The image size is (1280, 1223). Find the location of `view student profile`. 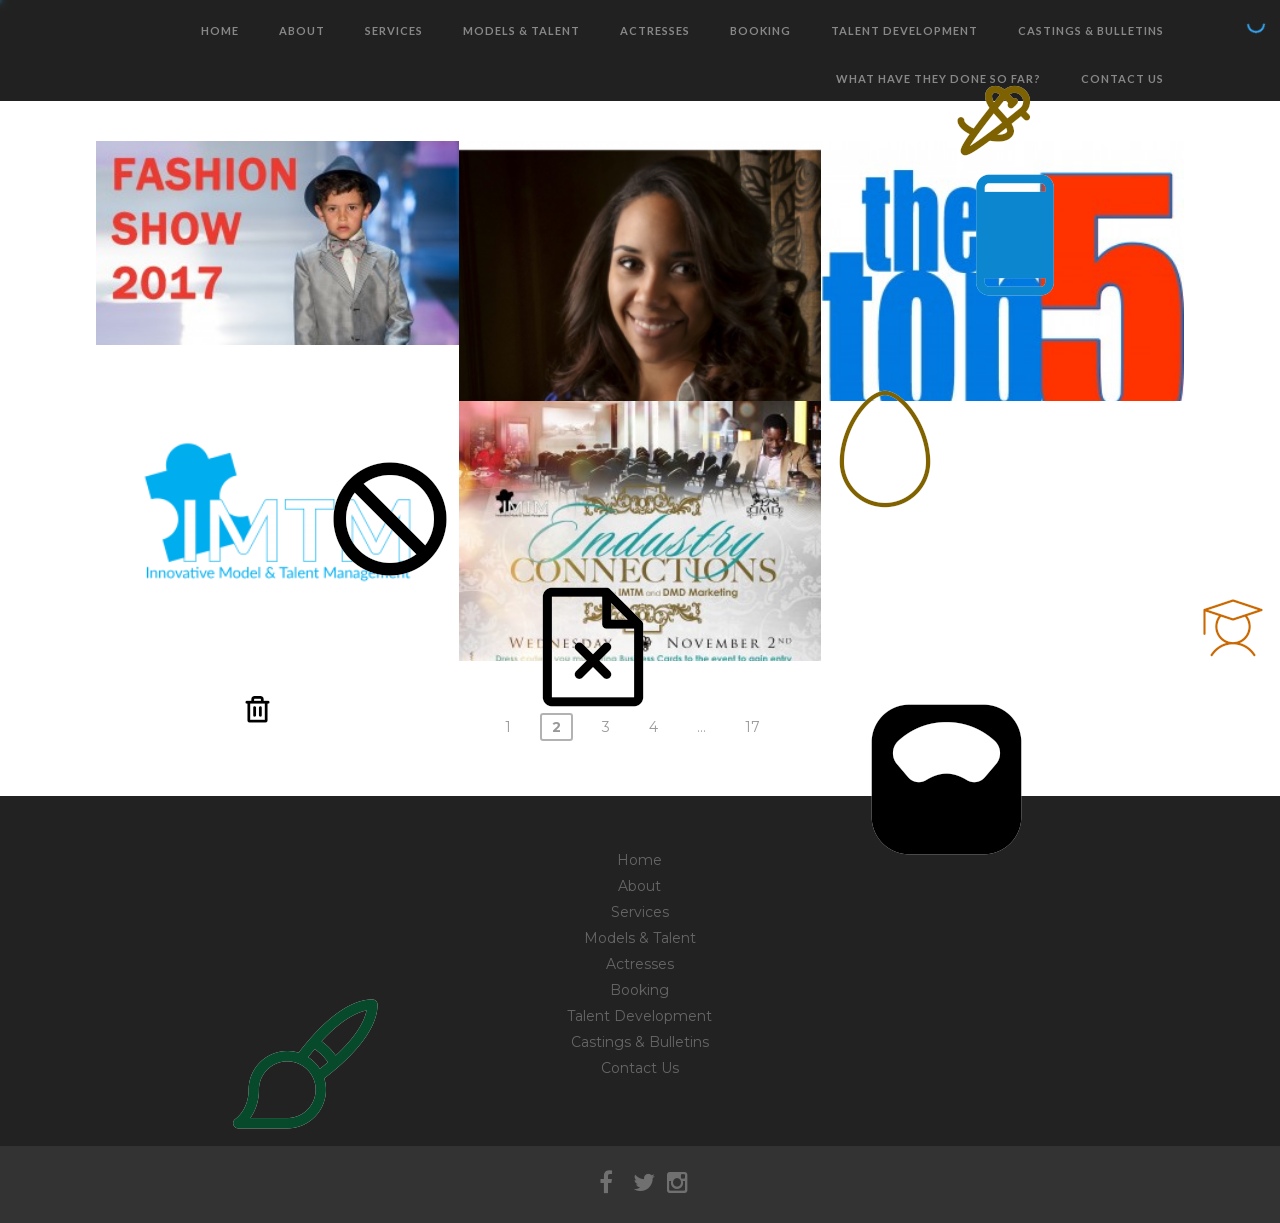

view student profile is located at coordinates (1233, 629).